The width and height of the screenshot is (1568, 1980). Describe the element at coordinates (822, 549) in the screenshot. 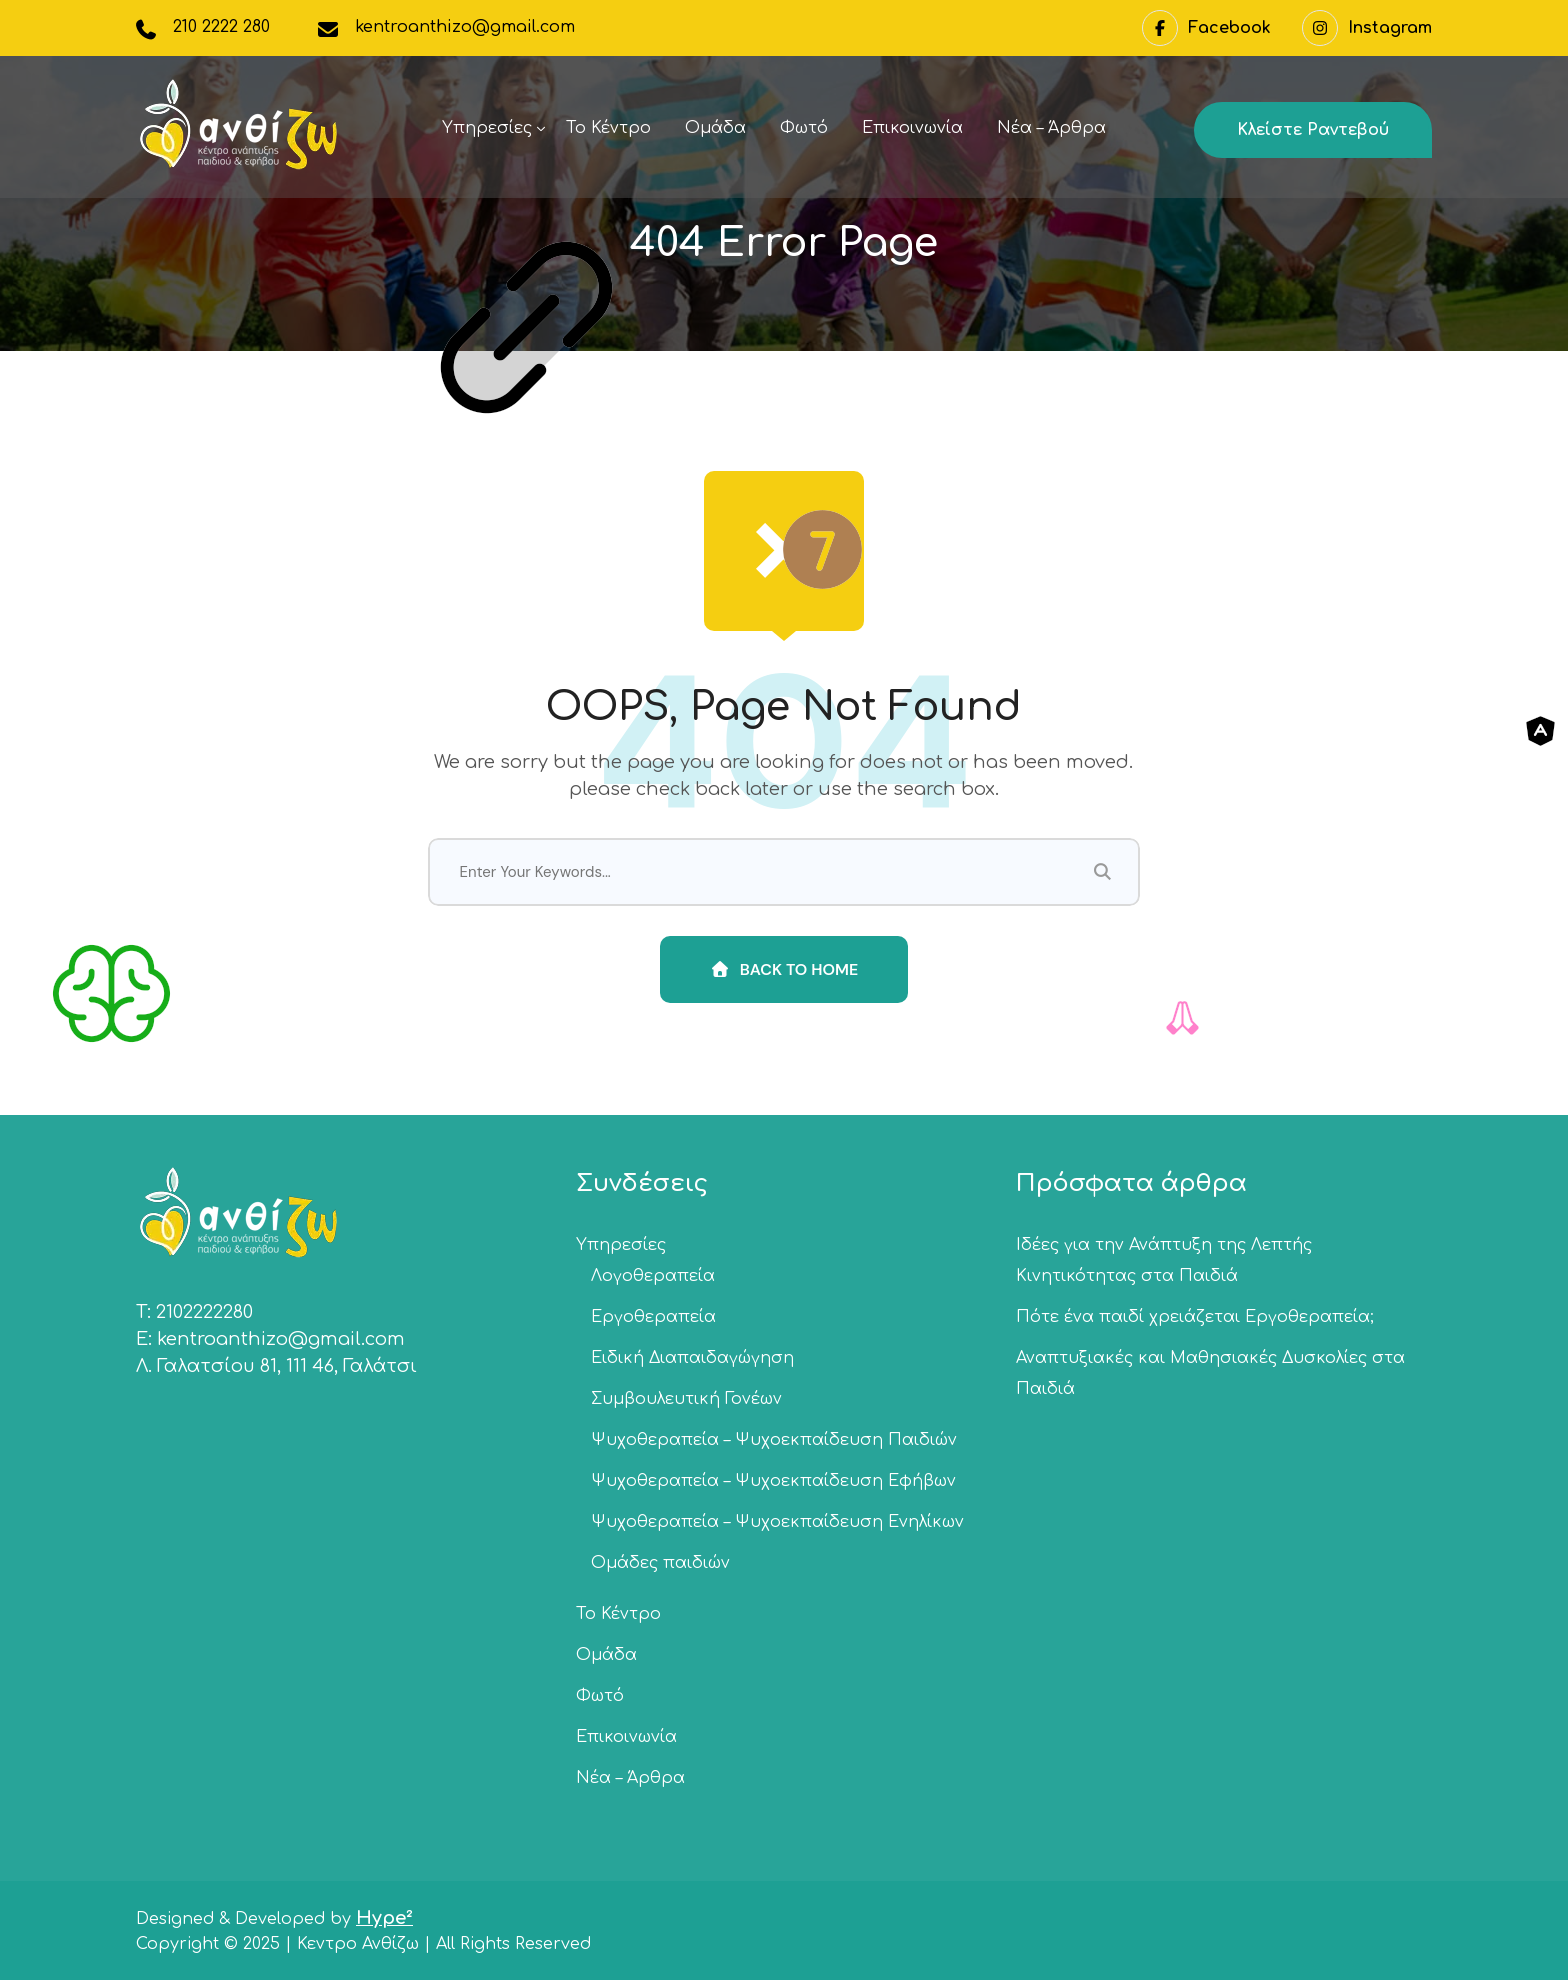

I see `indicates step 7 in a multi-step process` at that location.